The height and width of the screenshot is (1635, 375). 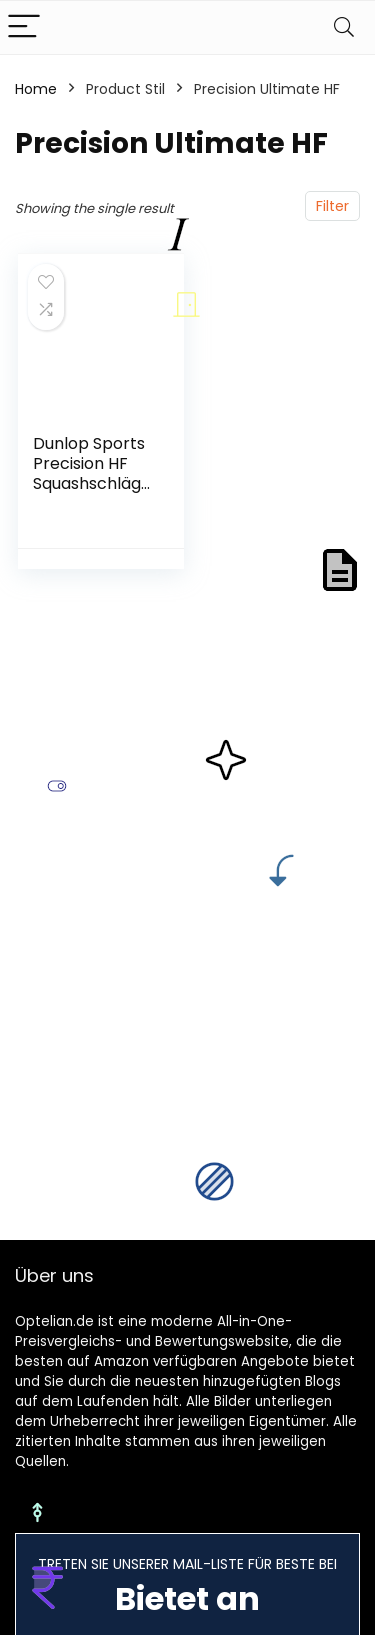 What do you see at coordinates (214, 1181) in the screenshot?
I see `indicates a blocked or prohibited action` at bounding box center [214, 1181].